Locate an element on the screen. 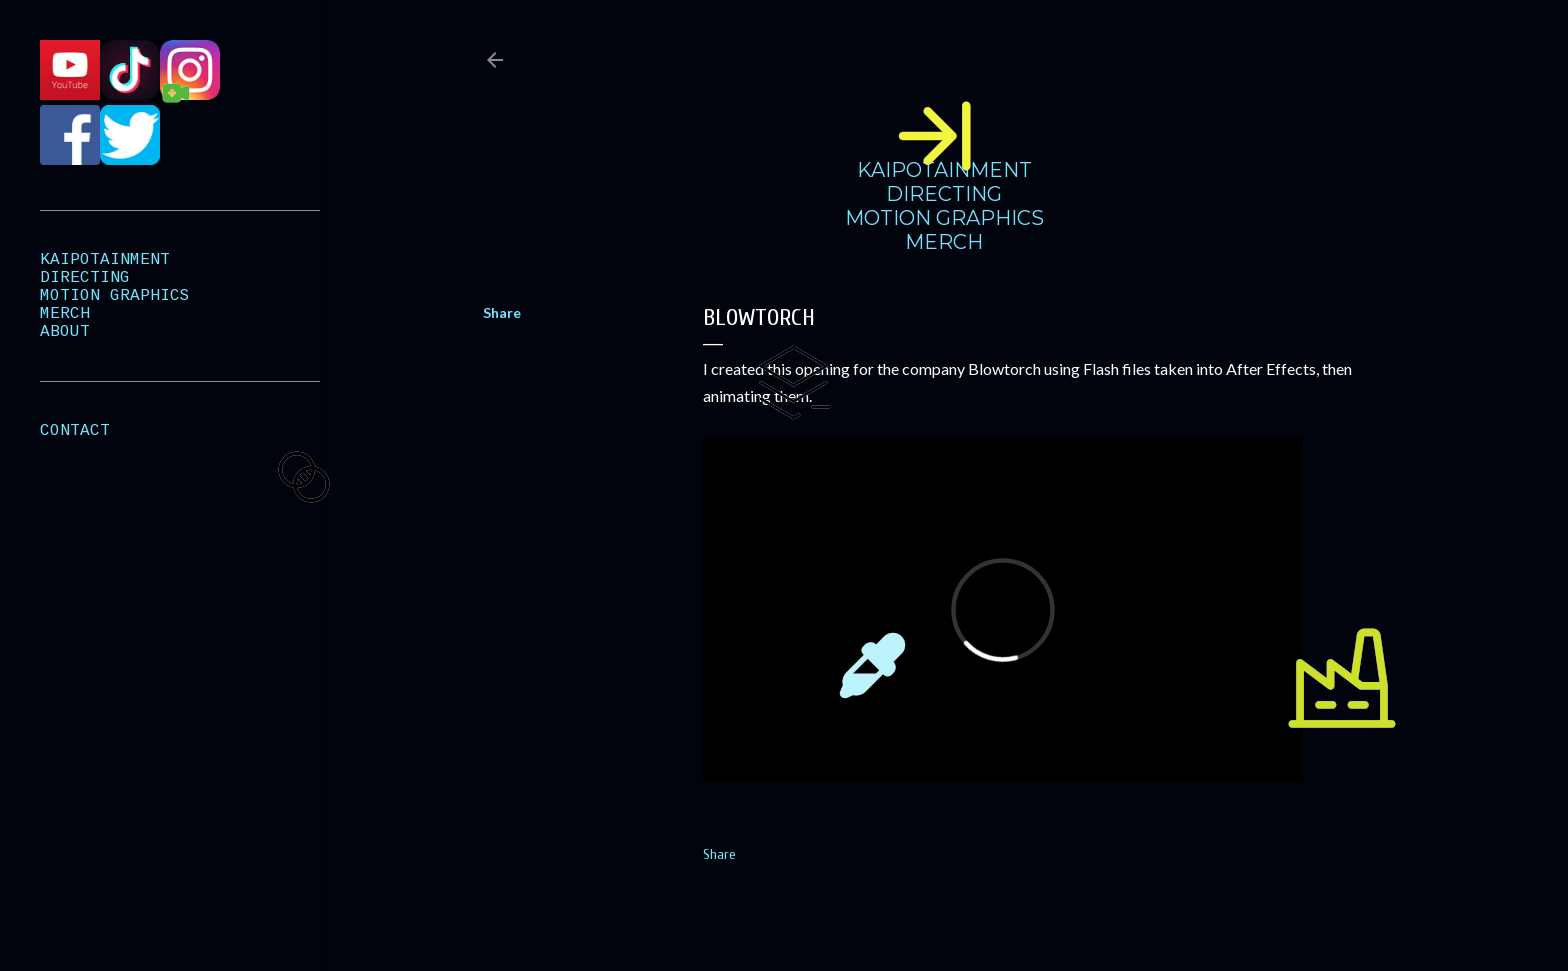 Image resolution: width=1568 pixels, height=971 pixels. pick a color from the canvas is located at coordinates (872, 665).